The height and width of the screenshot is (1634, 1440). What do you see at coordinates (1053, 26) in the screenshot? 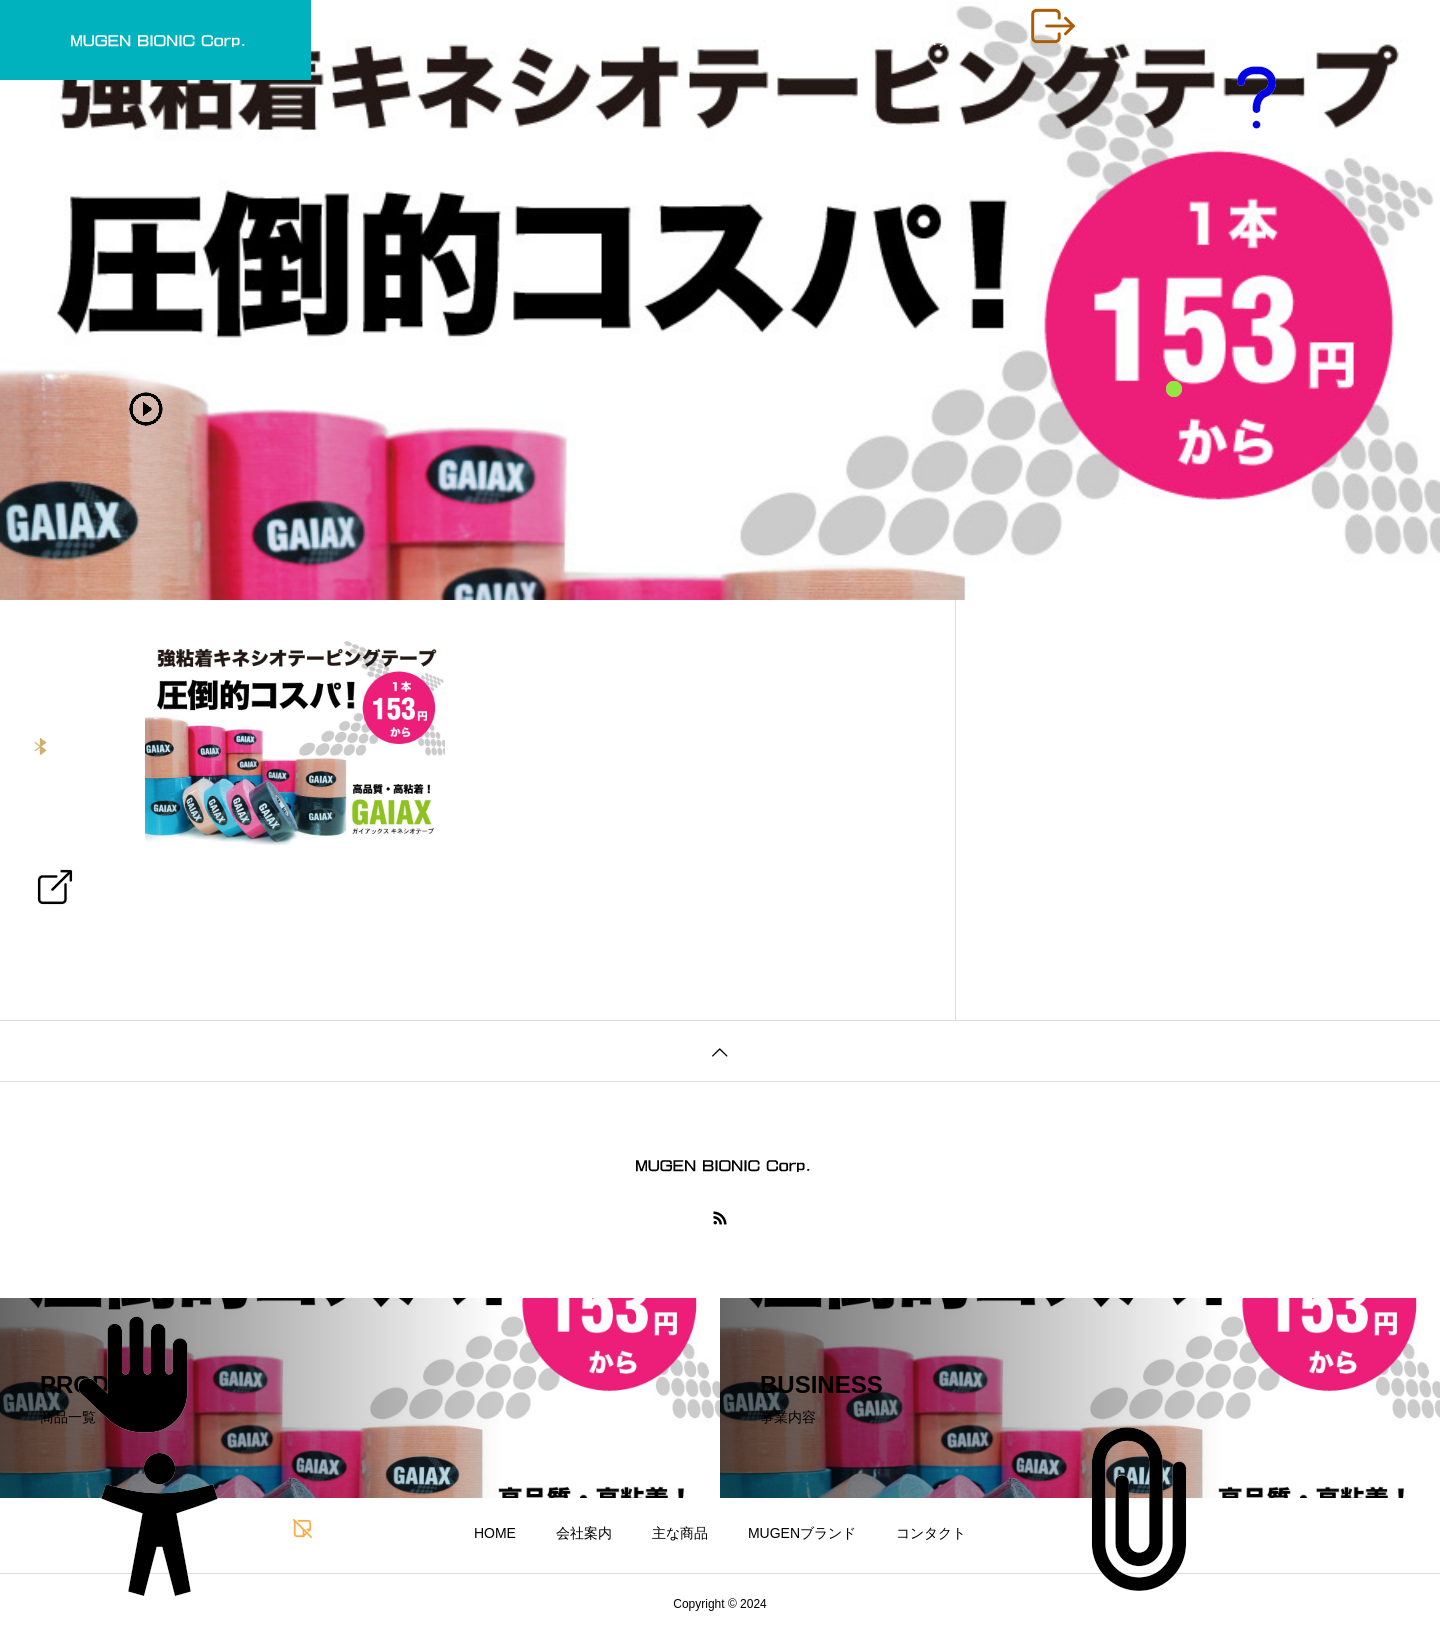
I see `log out of your account` at bounding box center [1053, 26].